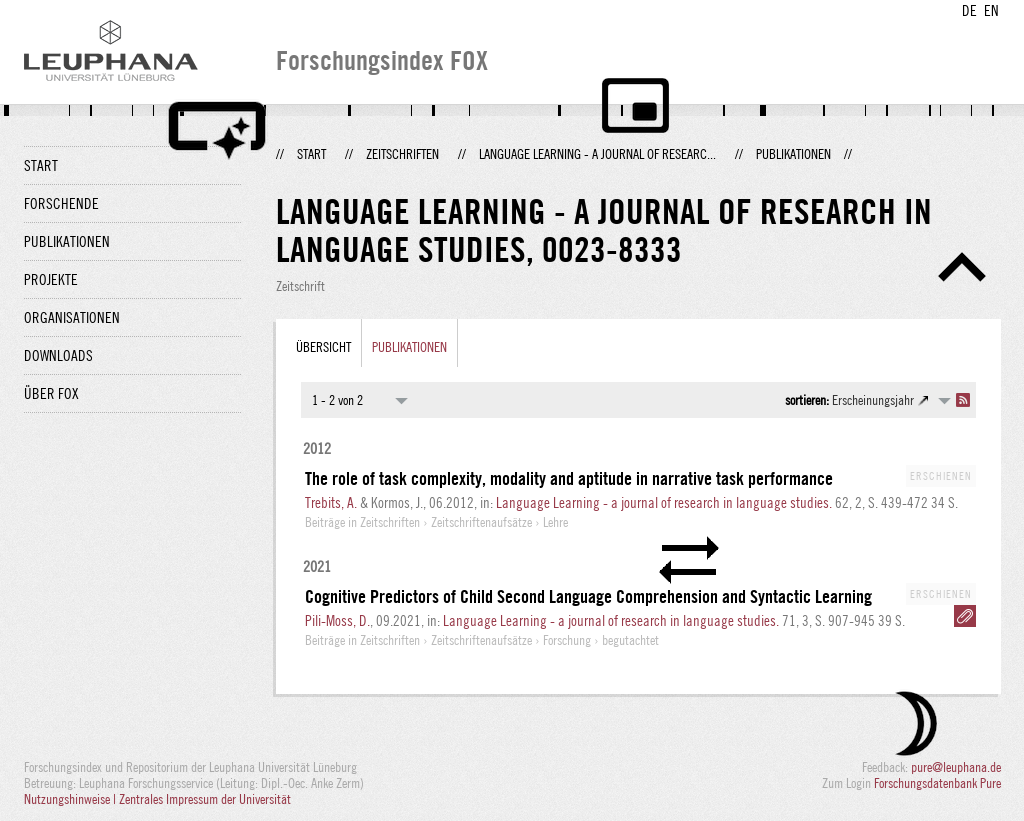 The width and height of the screenshot is (1024, 821). Describe the element at coordinates (635, 105) in the screenshot. I see `enable picture-in-picture mode` at that location.